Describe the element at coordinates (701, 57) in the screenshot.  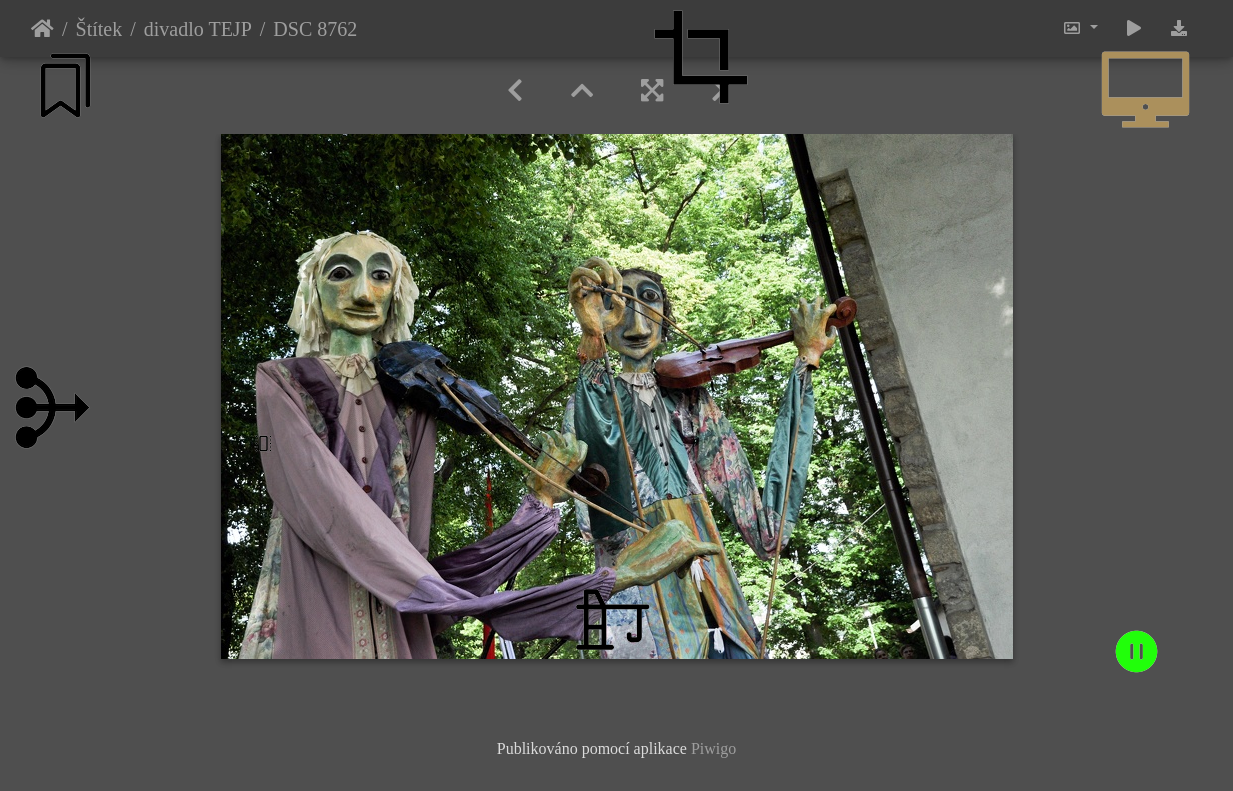
I see `crop an image` at that location.